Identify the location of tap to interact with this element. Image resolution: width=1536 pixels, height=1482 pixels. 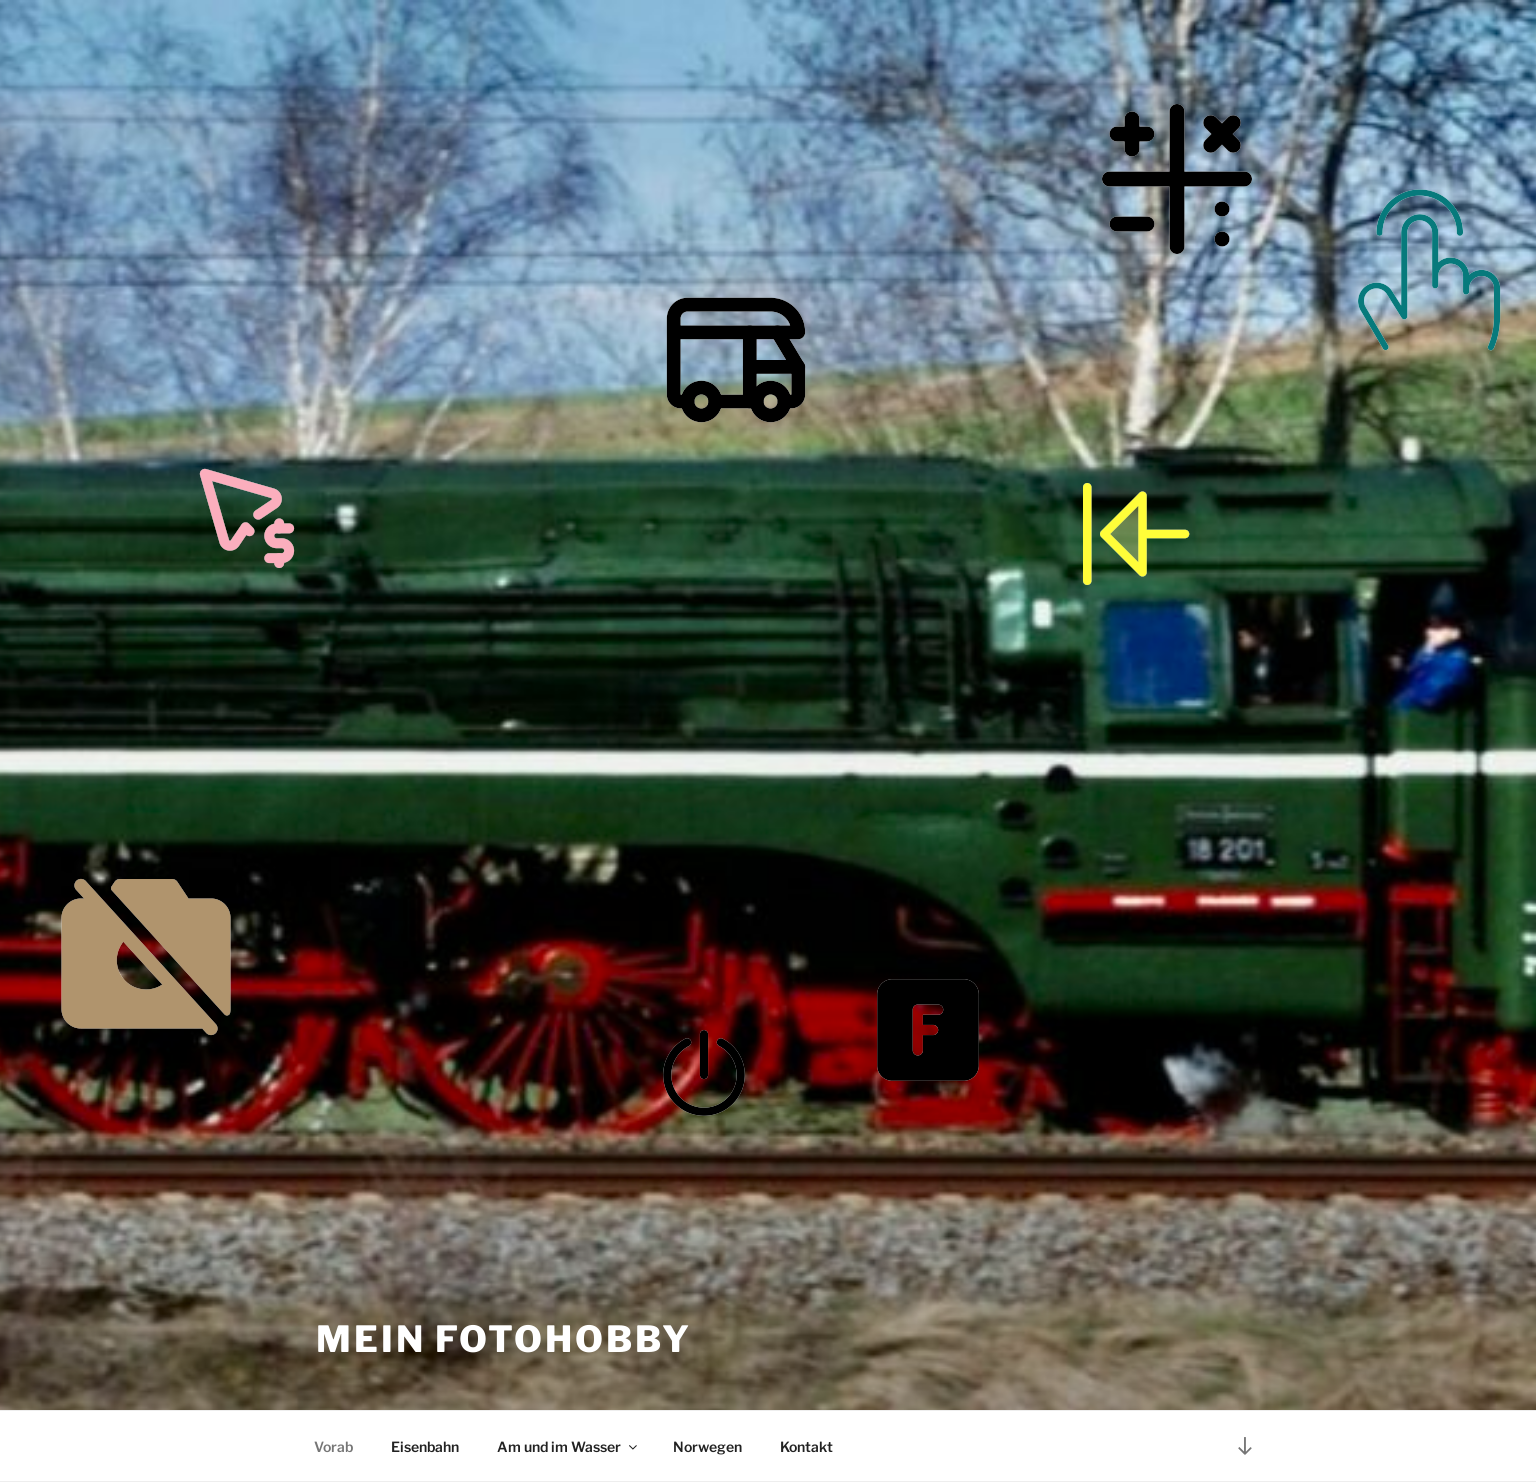
(1429, 273).